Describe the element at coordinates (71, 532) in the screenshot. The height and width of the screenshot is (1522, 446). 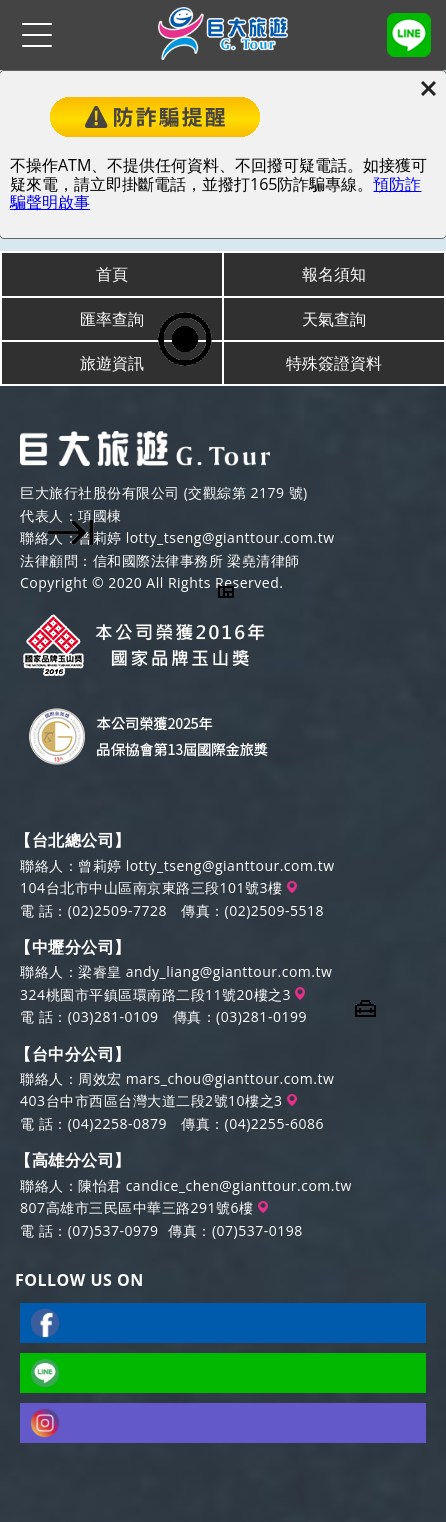
I see `move cursor to end of line` at that location.